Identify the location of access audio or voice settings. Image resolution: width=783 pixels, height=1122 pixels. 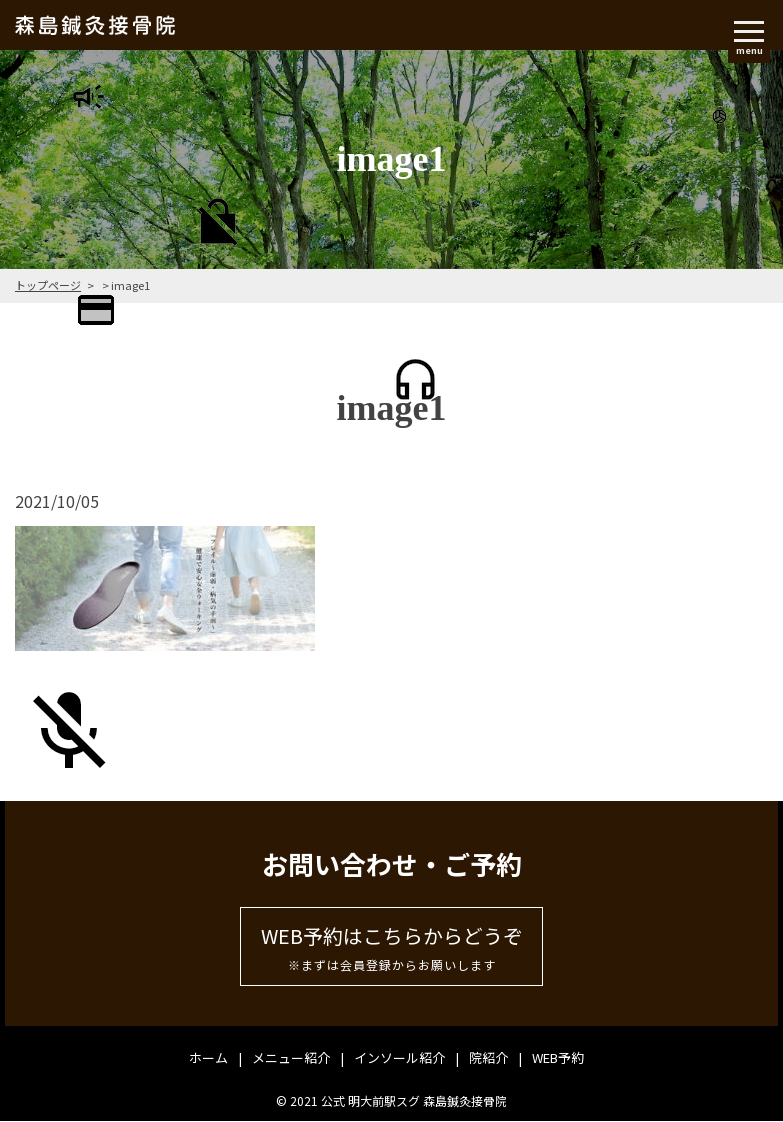
(415, 382).